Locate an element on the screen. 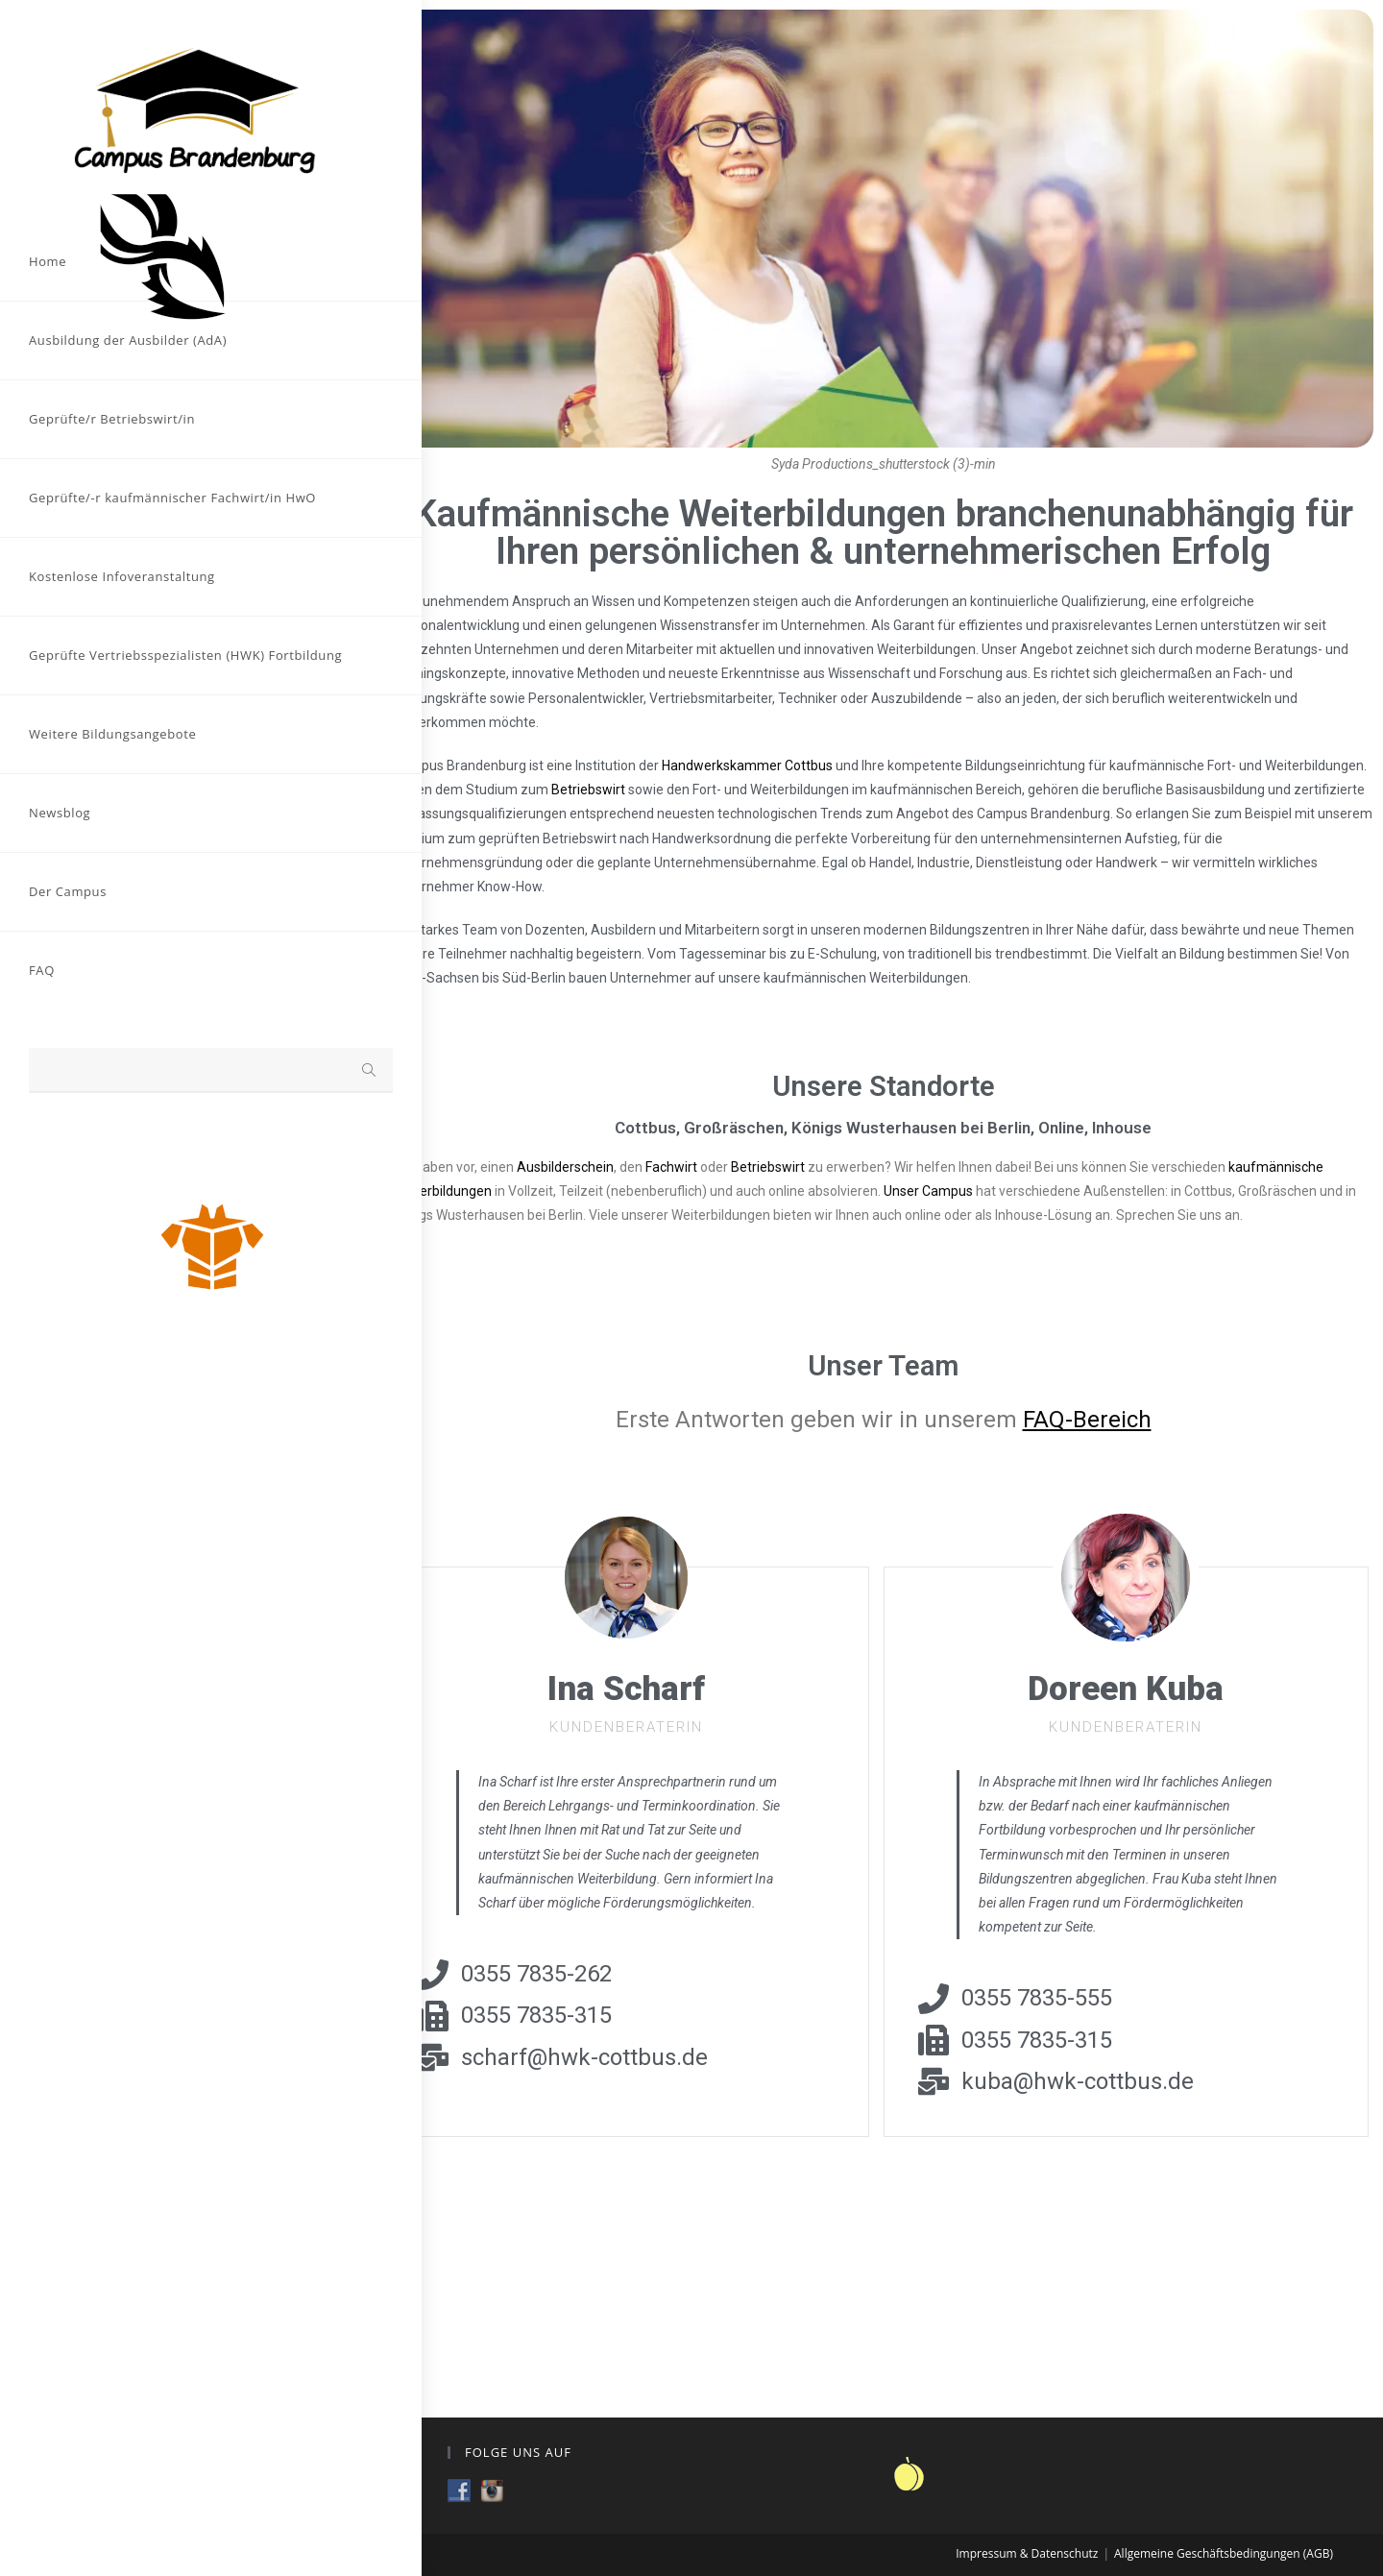 This screenshot has height=2576, width=1383. indicates a claw attack or slash ability is located at coordinates (162, 256).